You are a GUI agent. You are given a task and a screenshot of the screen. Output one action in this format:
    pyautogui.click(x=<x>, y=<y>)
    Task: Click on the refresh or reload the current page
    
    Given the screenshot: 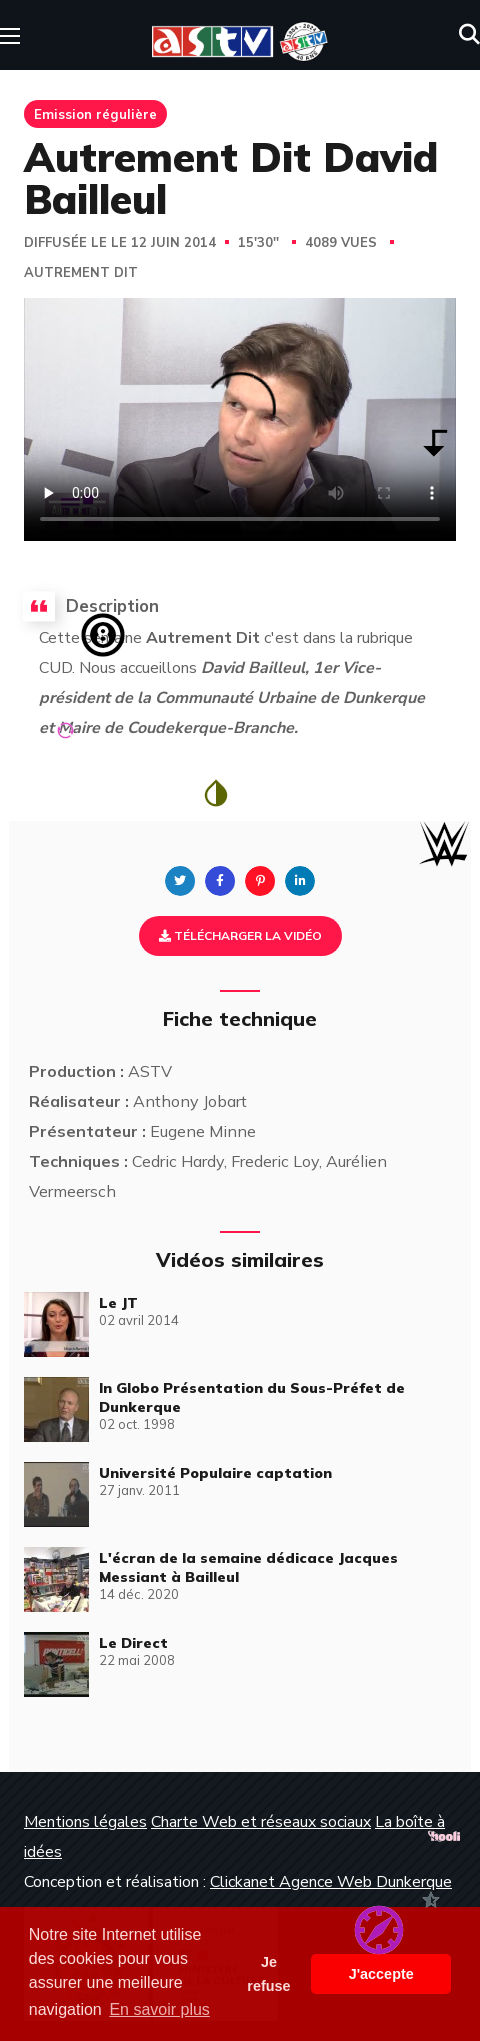 What is the action you would take?
    pyautogui.click(x=65, y=730)
    